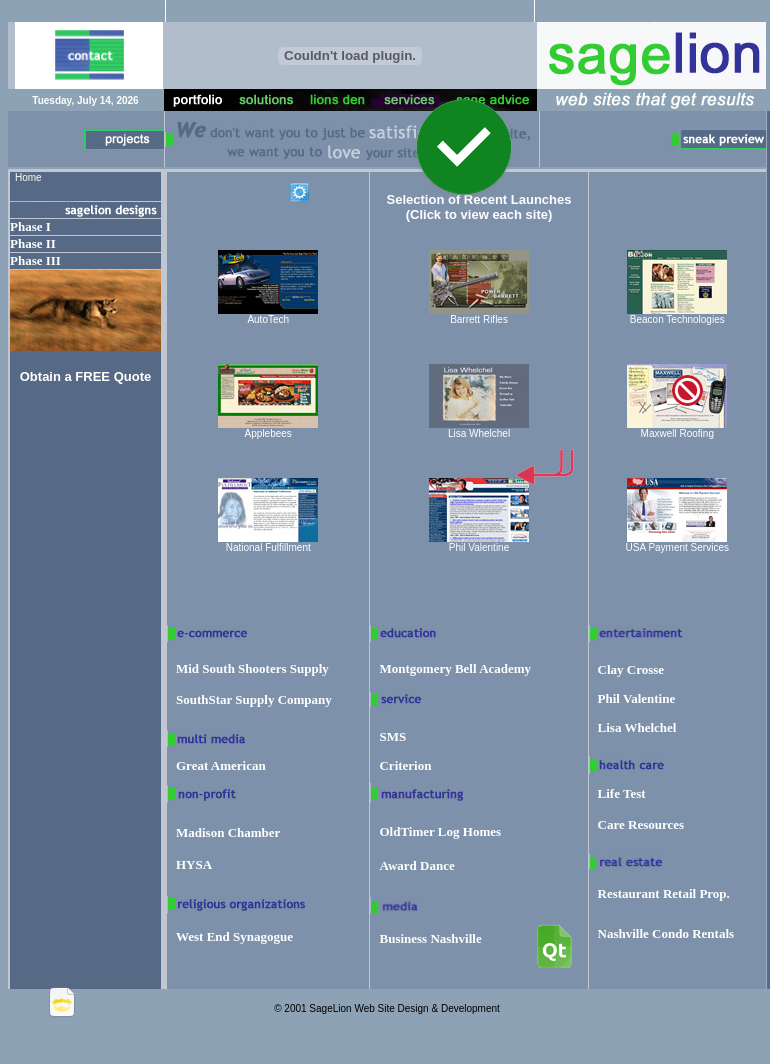 Image resolution: width=770 pixels, height=1064 pixels. Describe the element at coordinates (299, 192) in the screenshot. I see `windows installer package file` at that location.